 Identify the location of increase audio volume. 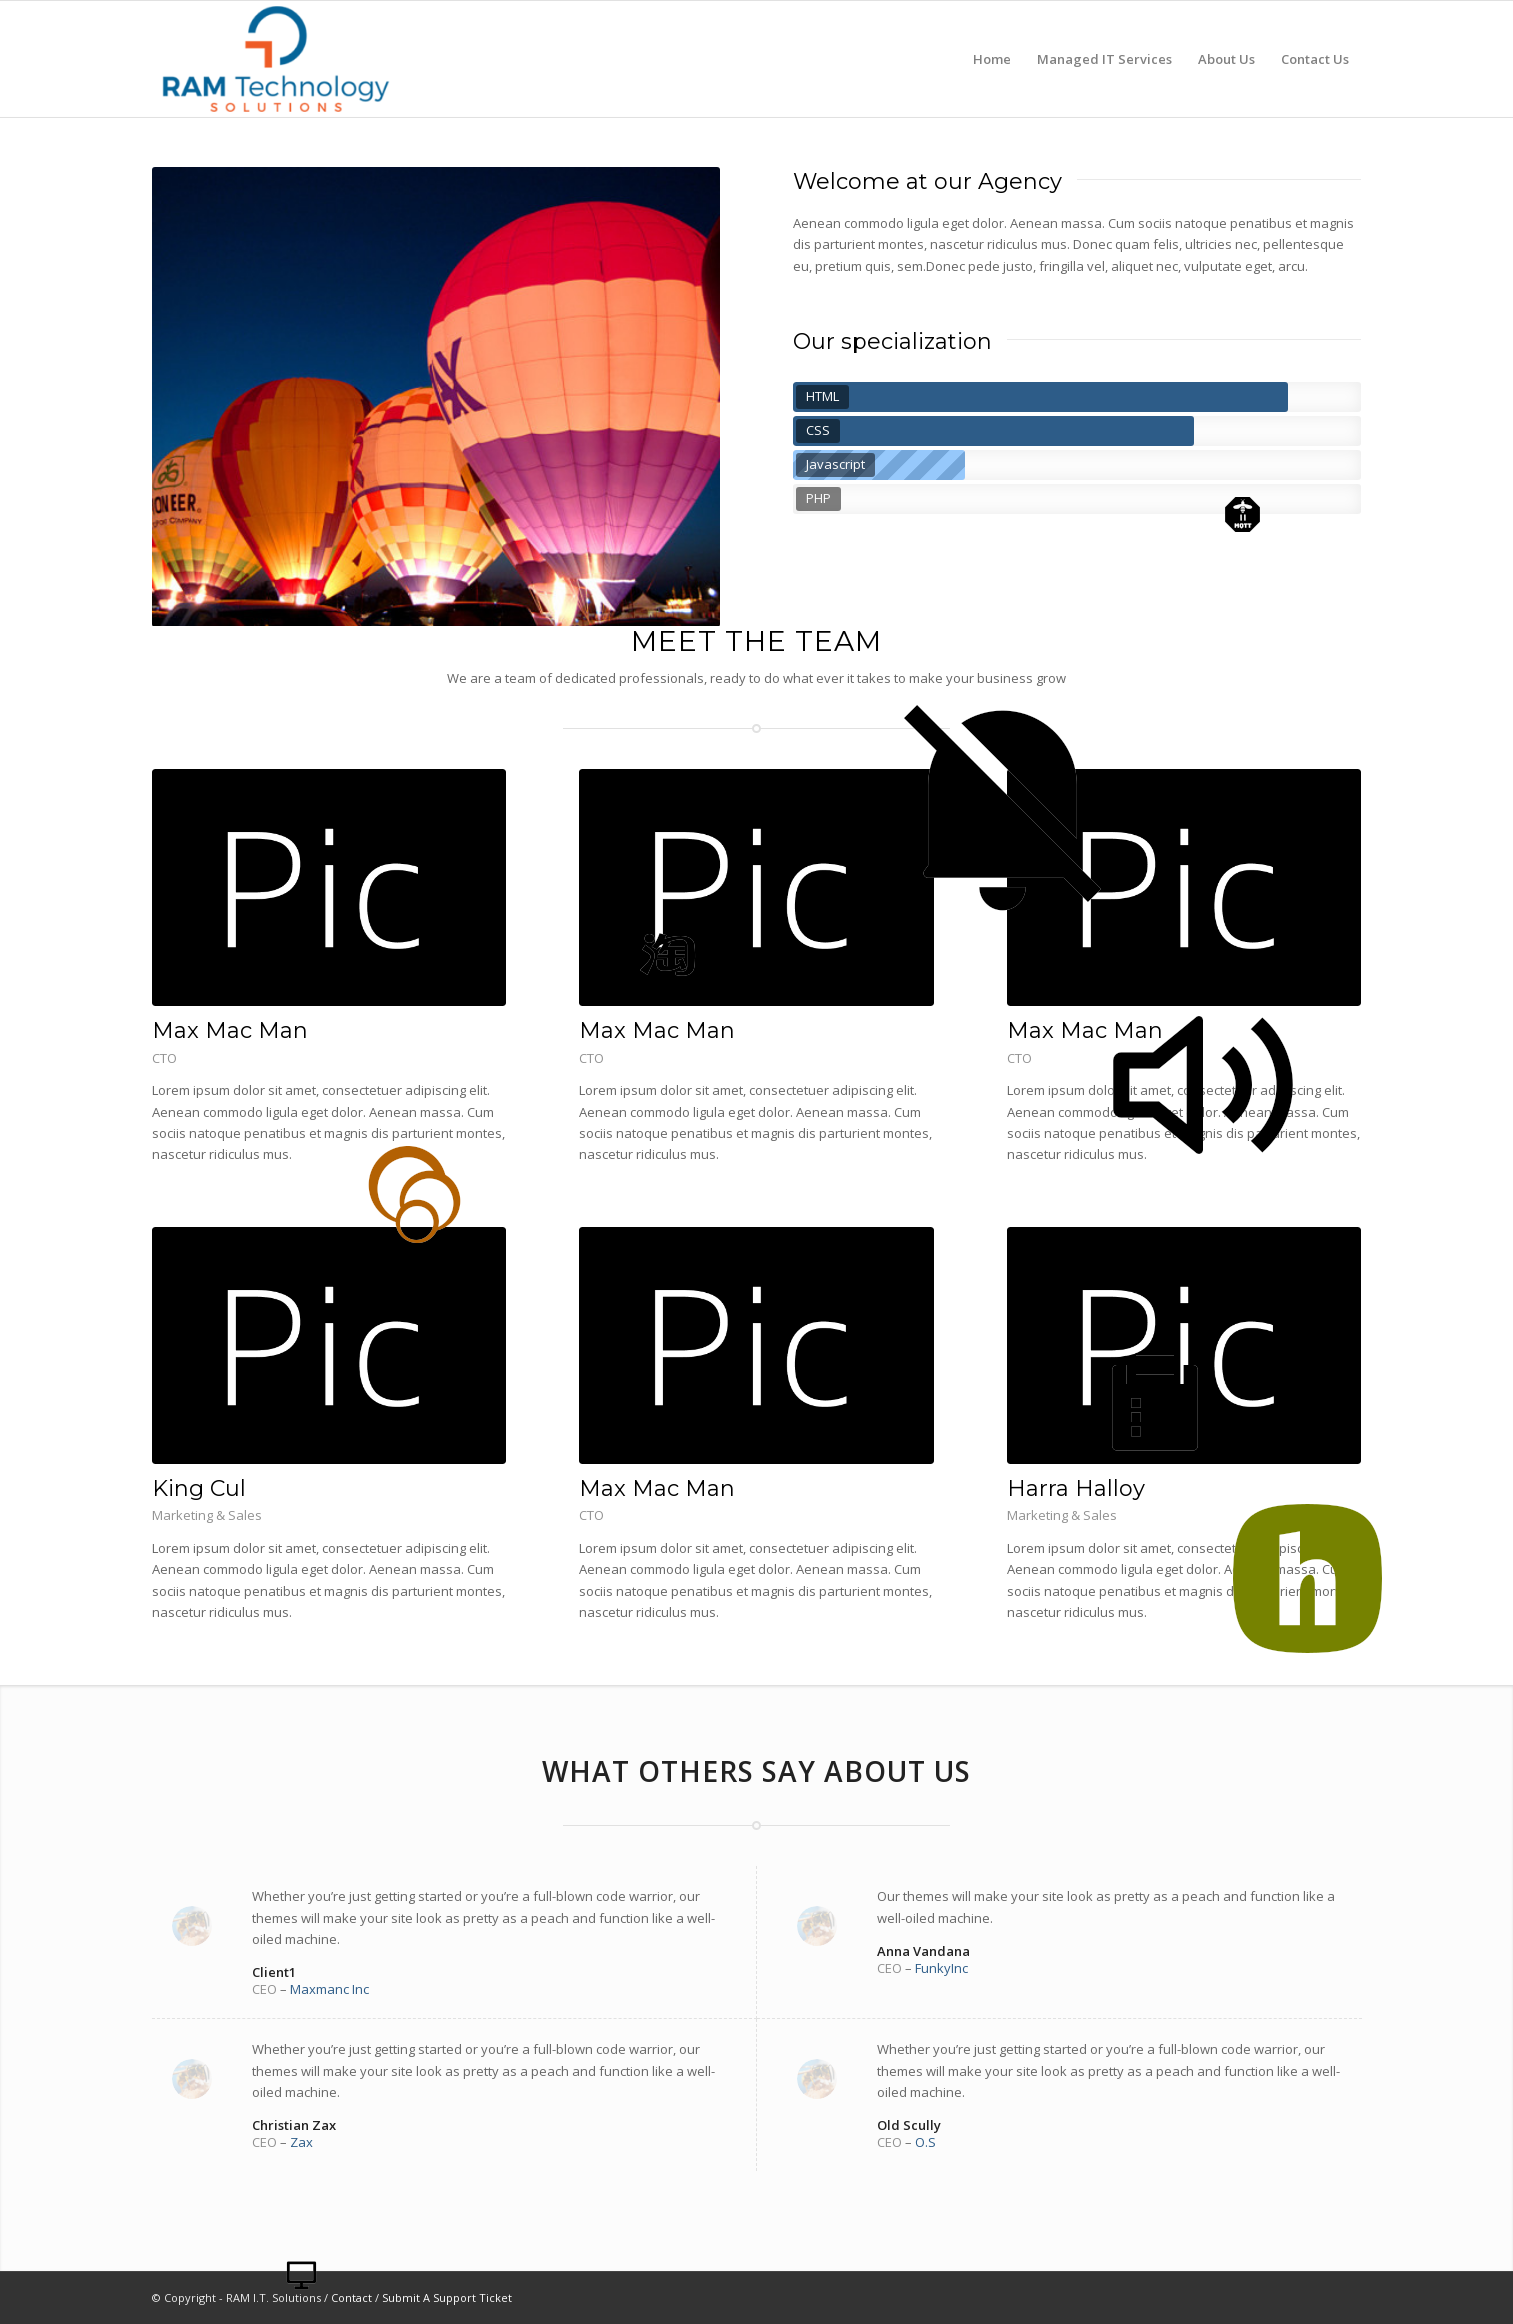
(1203, 1085).